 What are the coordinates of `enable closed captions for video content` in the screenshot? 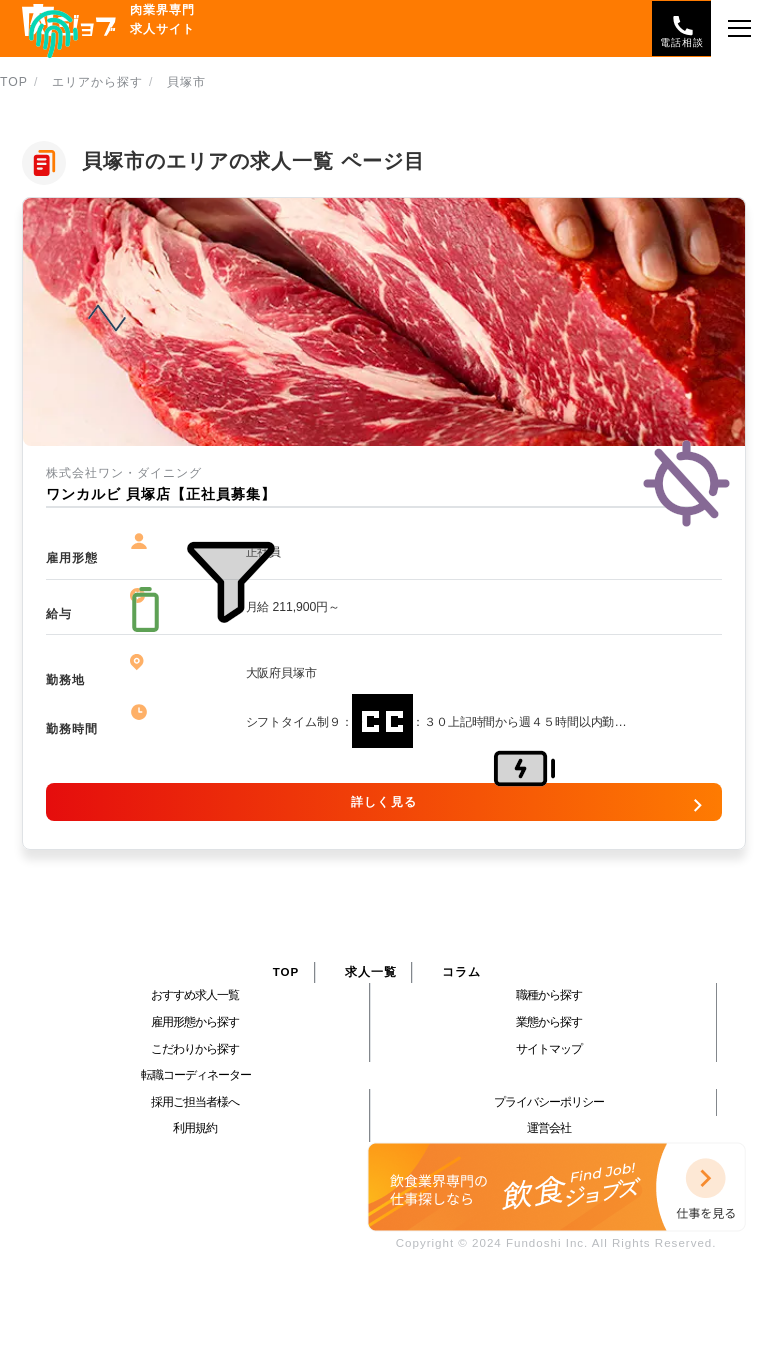 It's located at (382, 721).